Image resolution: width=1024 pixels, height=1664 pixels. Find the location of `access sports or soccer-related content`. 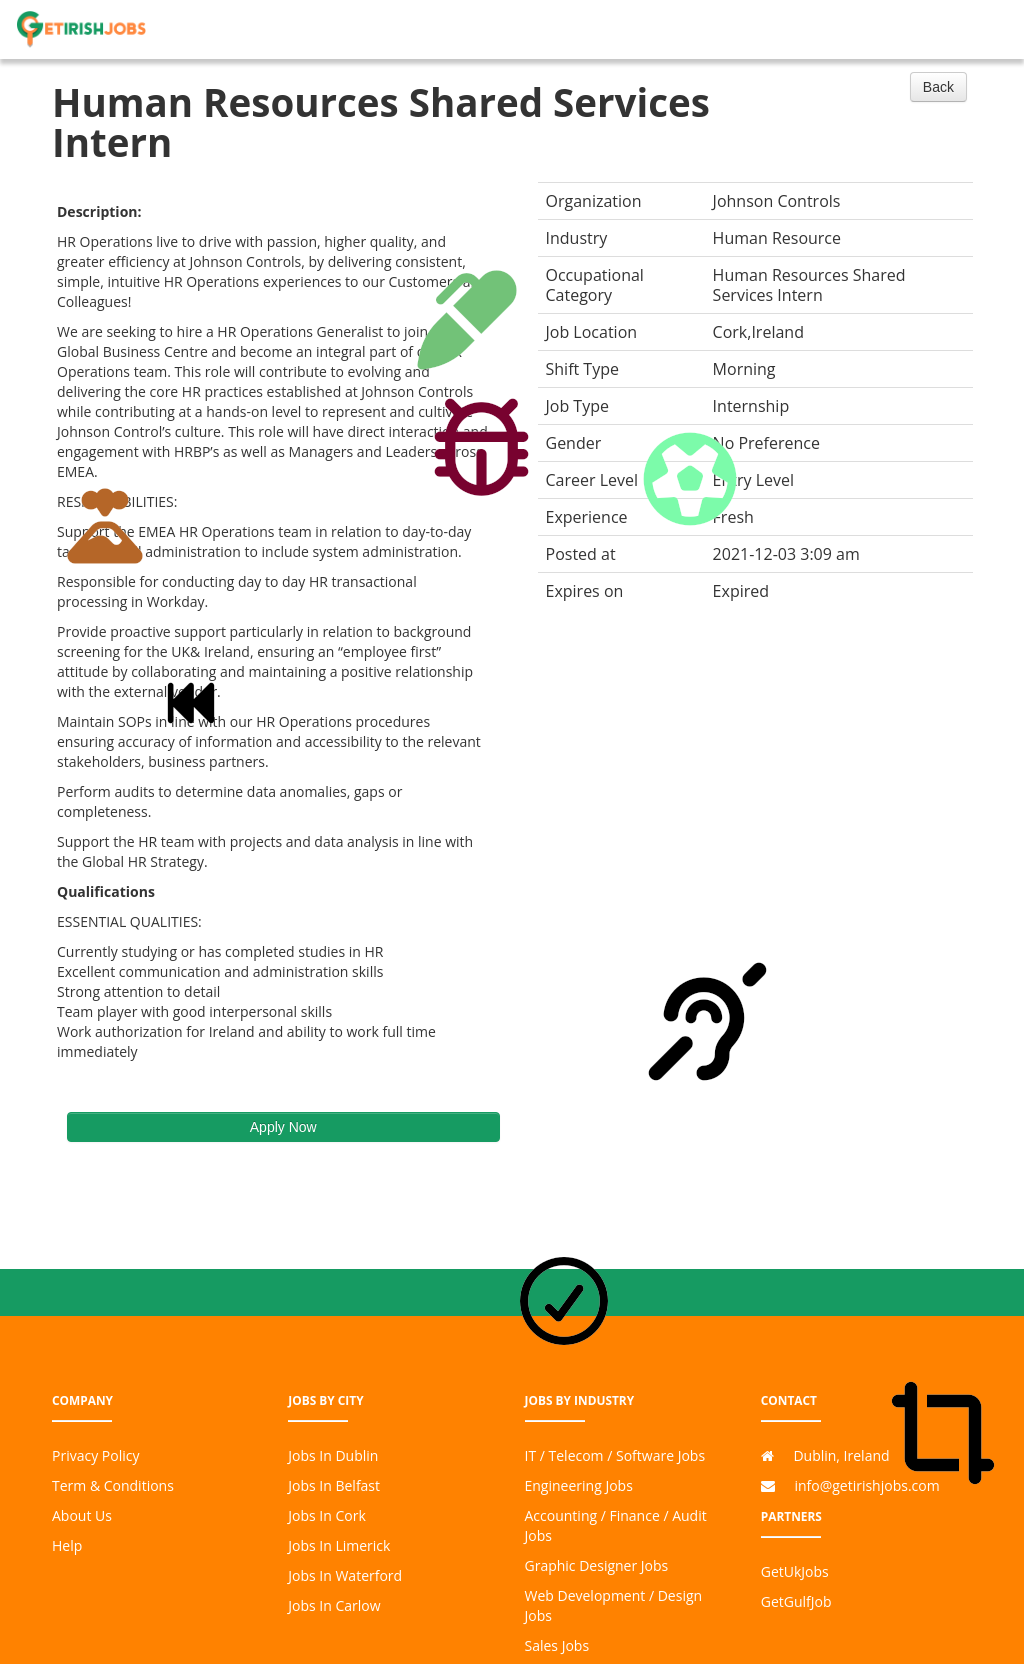

access sports or soccer-related content is located at coordinates (690, 479).